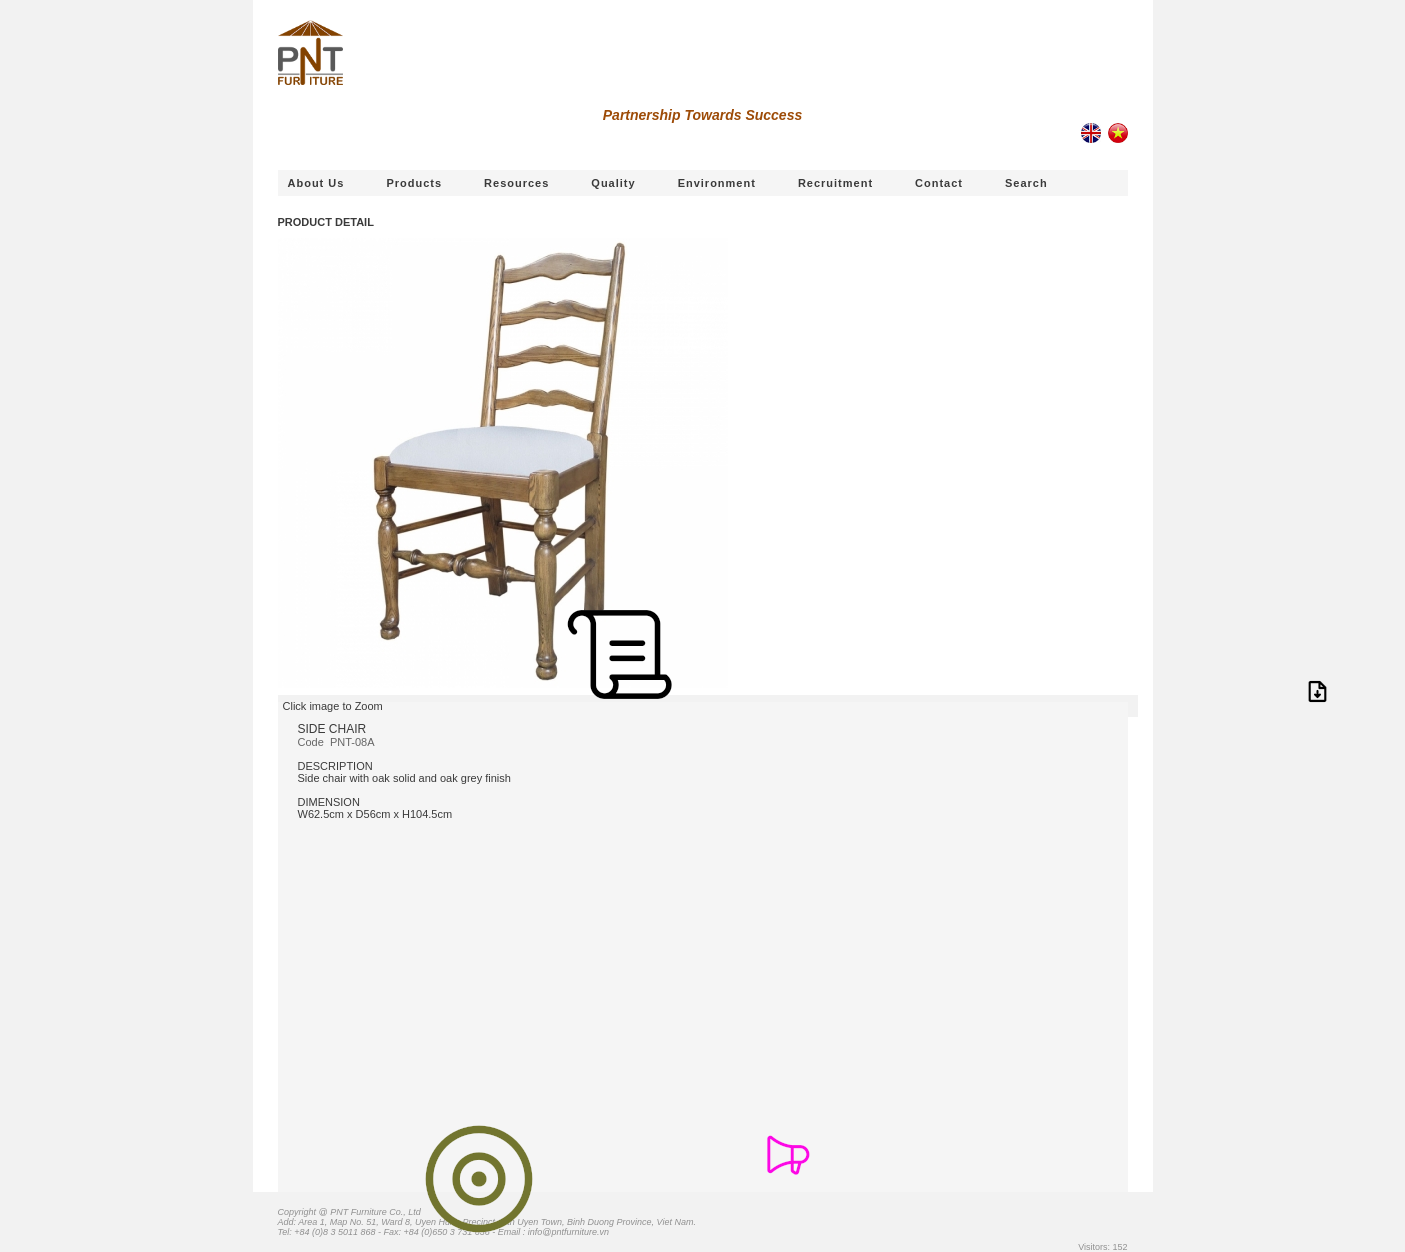  Describe the element at coordinates (623, 654) in the screenshot. I see `view terms and conditions or legal documents` at that location.